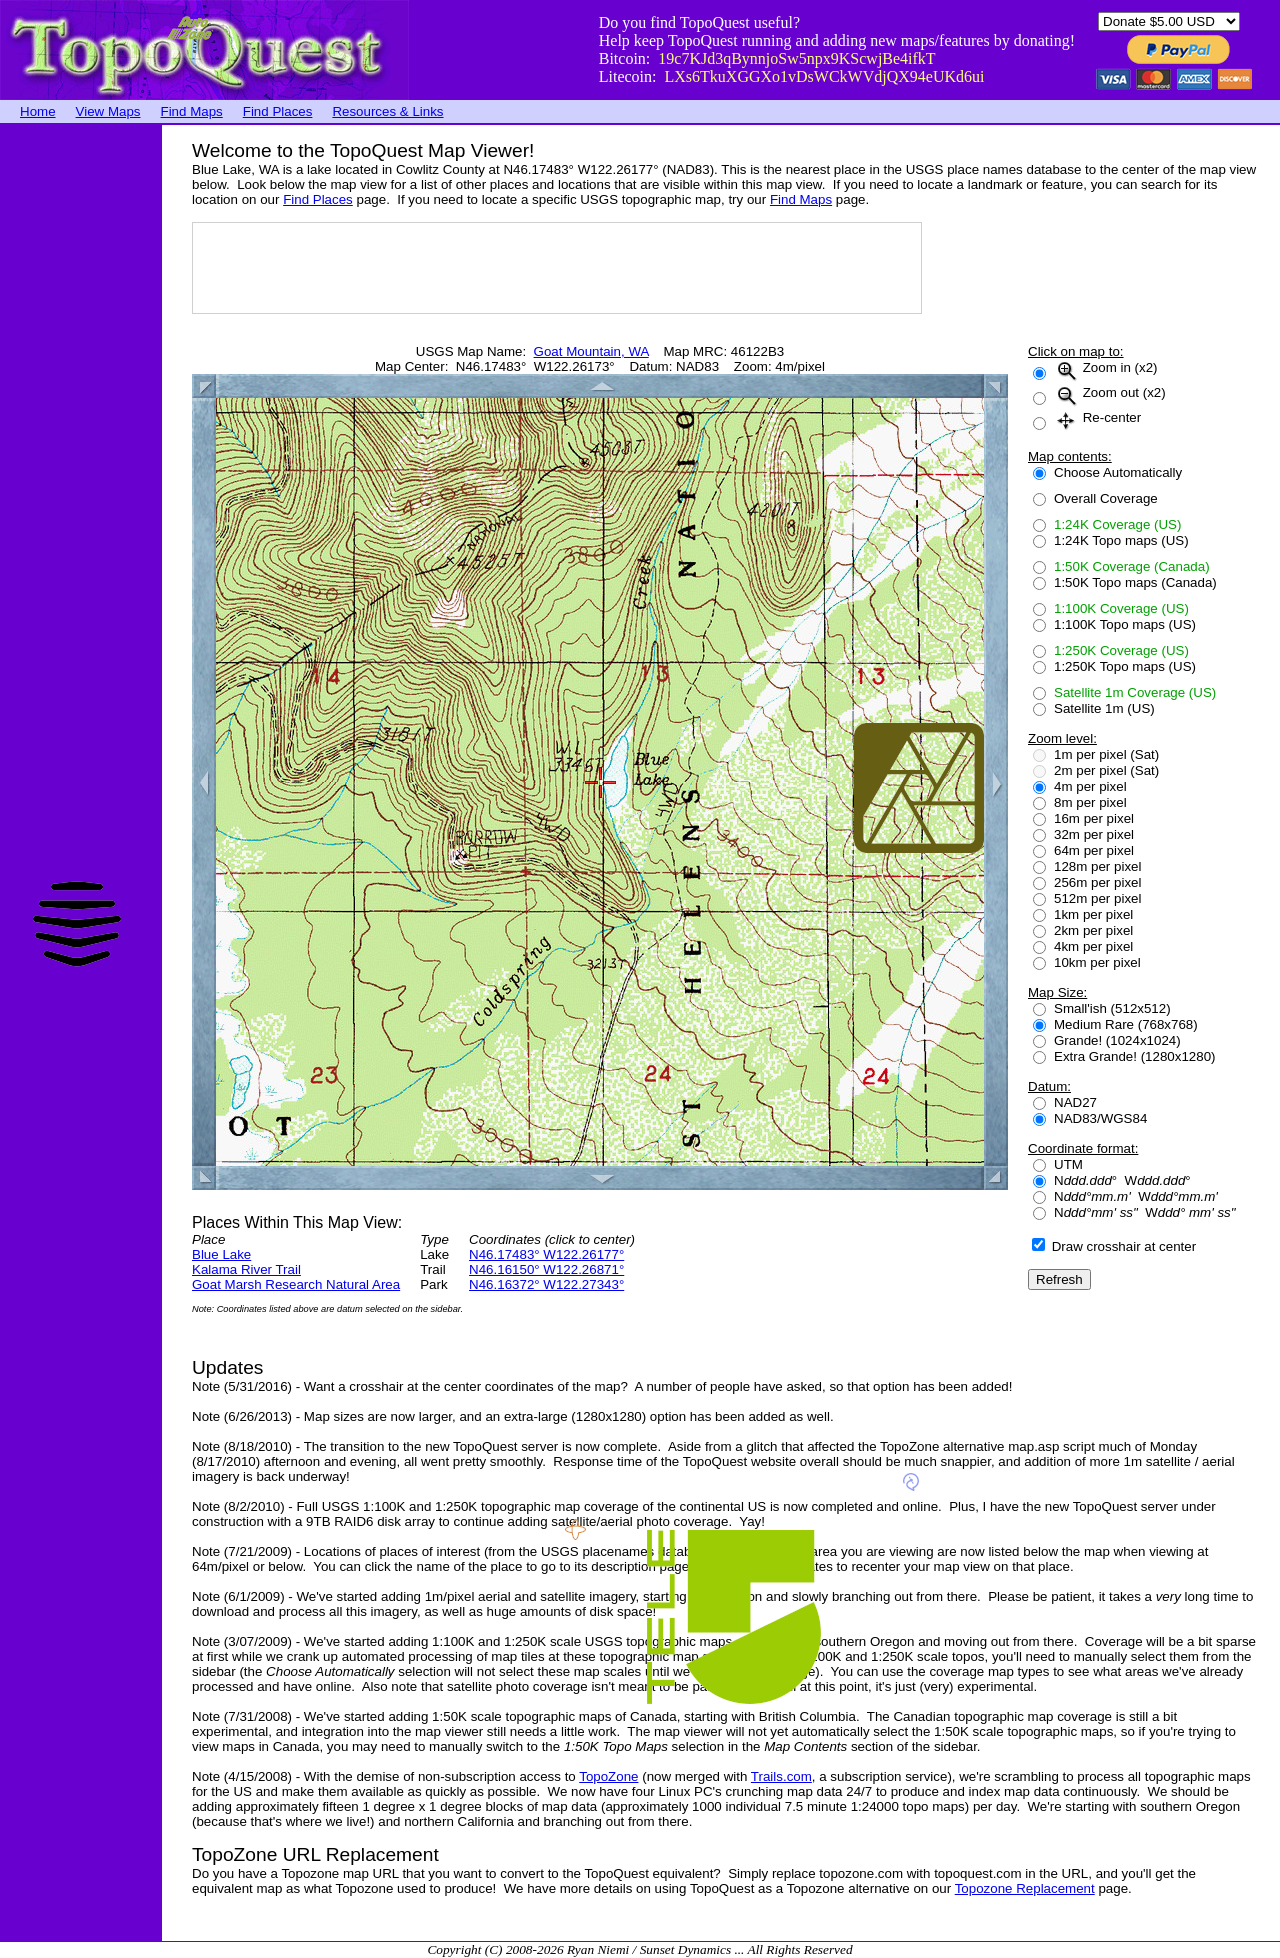 The width and height of the screenshot is (1280, 1958). What do you see at coordinates (911, 1482) in the screenshot?
I see `open the Satellite app` at bounding box center [911, 1482].